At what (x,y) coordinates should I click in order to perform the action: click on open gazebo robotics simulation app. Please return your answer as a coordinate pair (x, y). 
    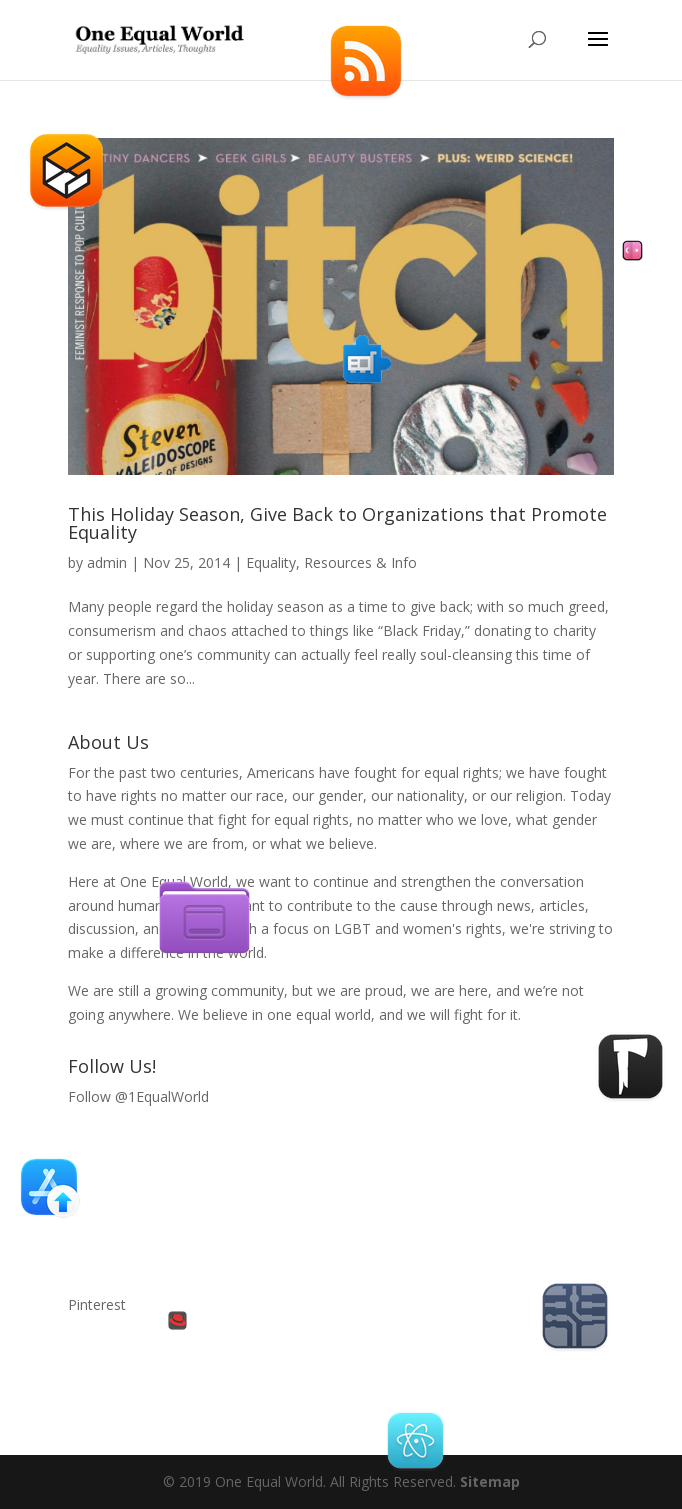
    Looking at the image, I should click on (66, 170).